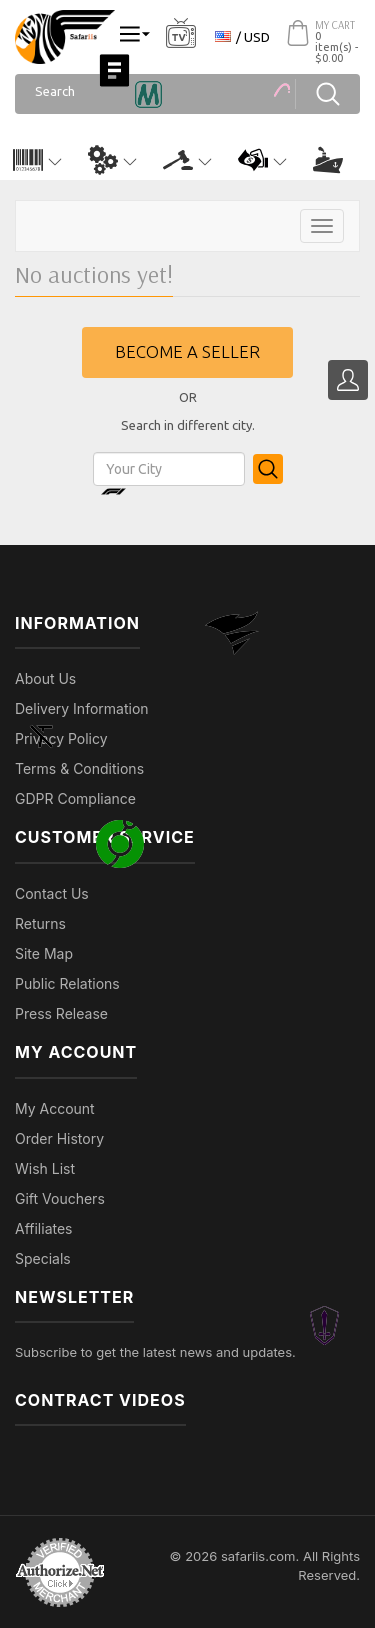 Image resolution: width=375 pixels, height=1628 pixels. Describe the element at coordinates (114, 70) in the screenshot. I see `view document list or file directory` at that location.